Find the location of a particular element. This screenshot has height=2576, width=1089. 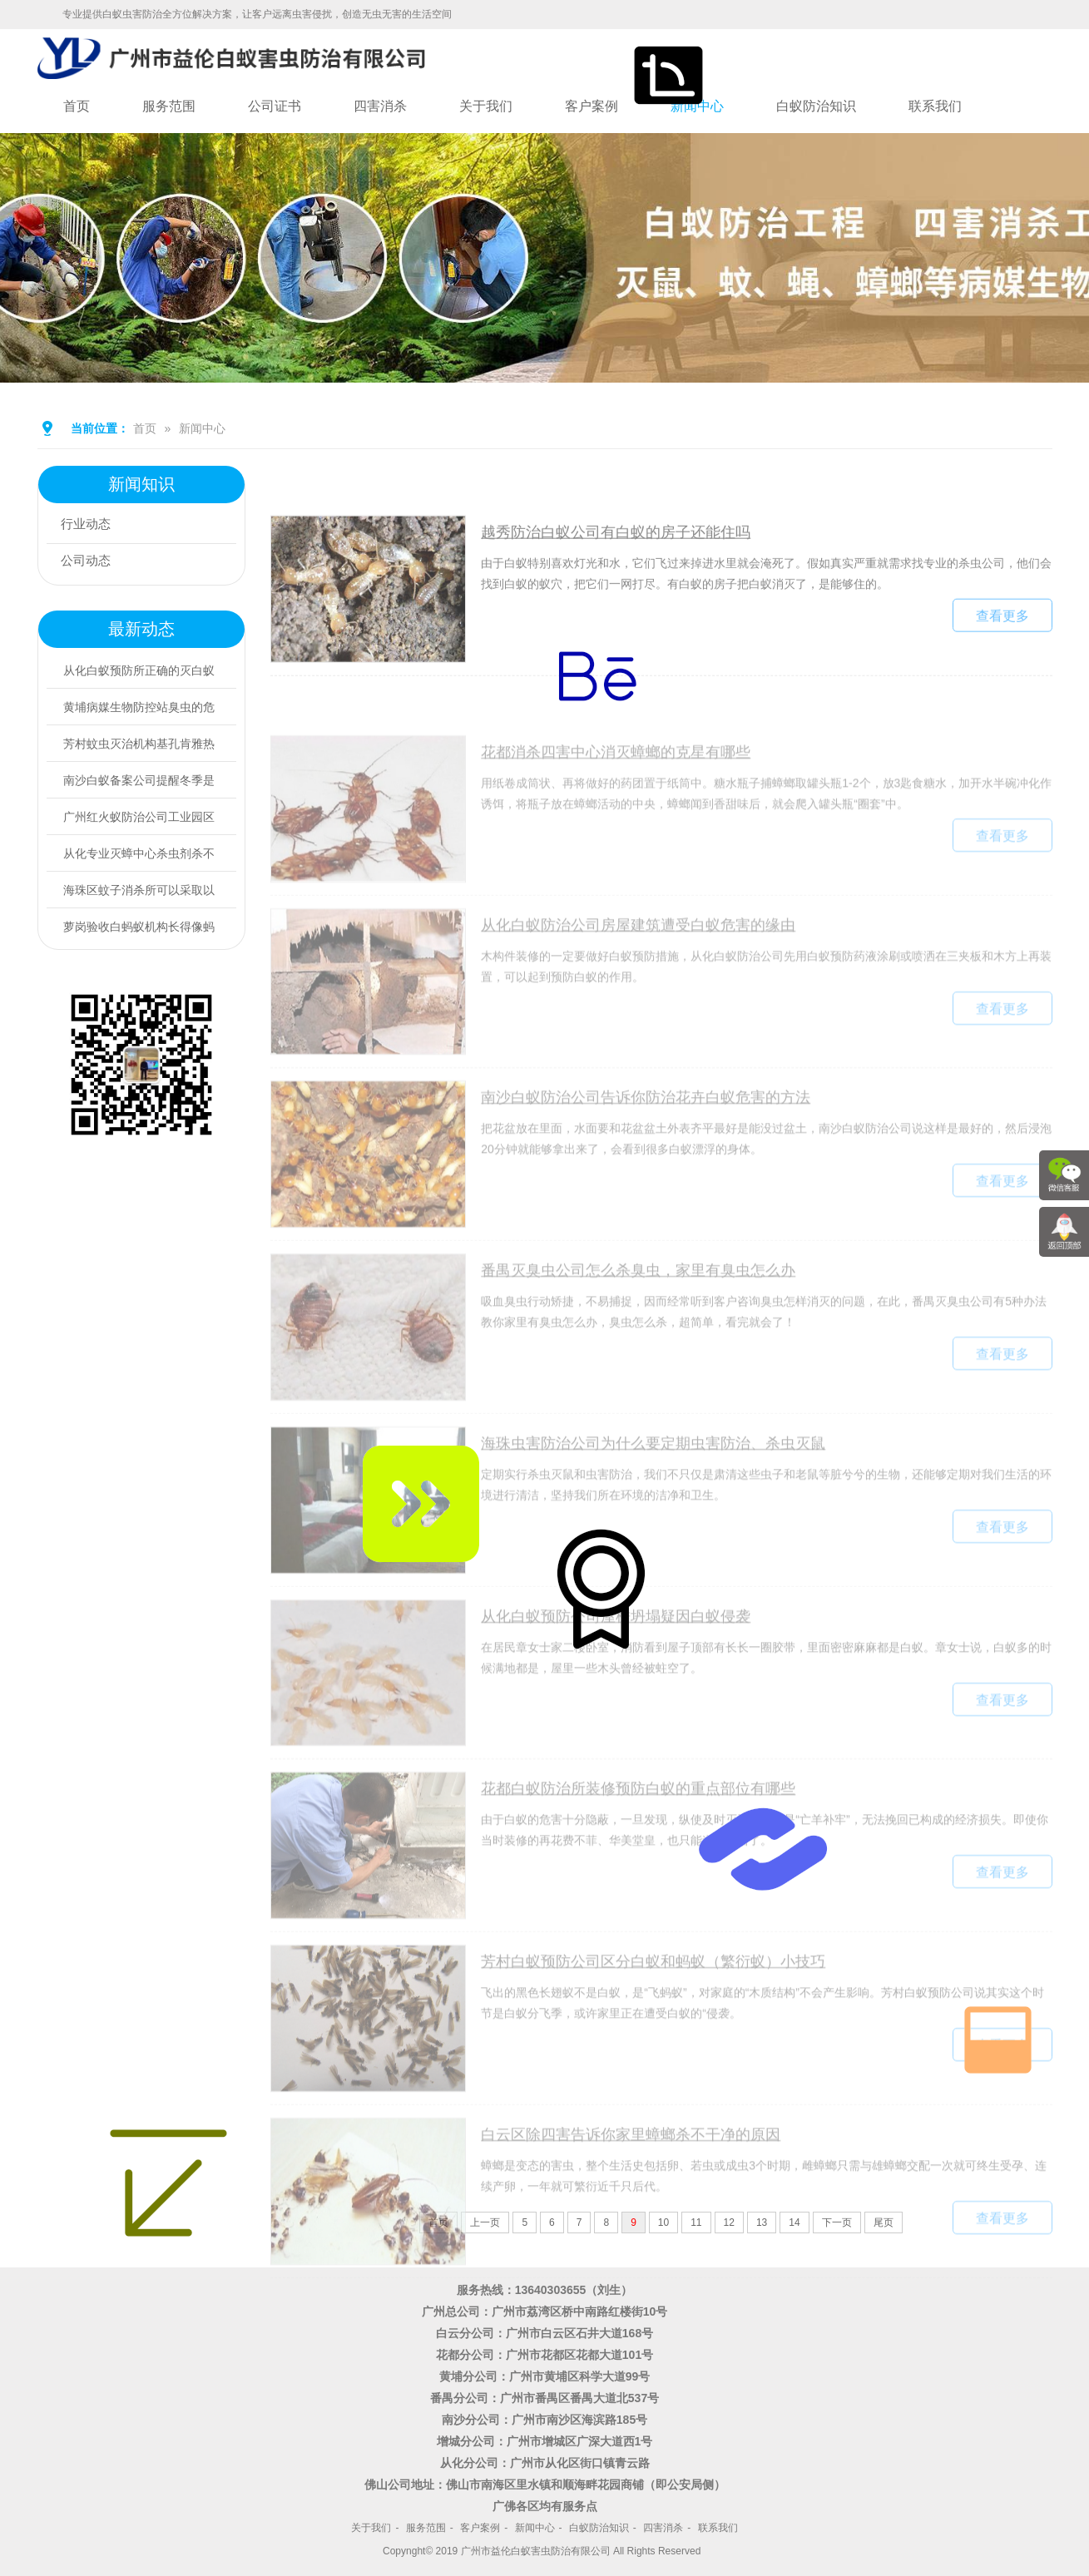

toggle bottom panel visibility is located at coordinates (997, 2040).